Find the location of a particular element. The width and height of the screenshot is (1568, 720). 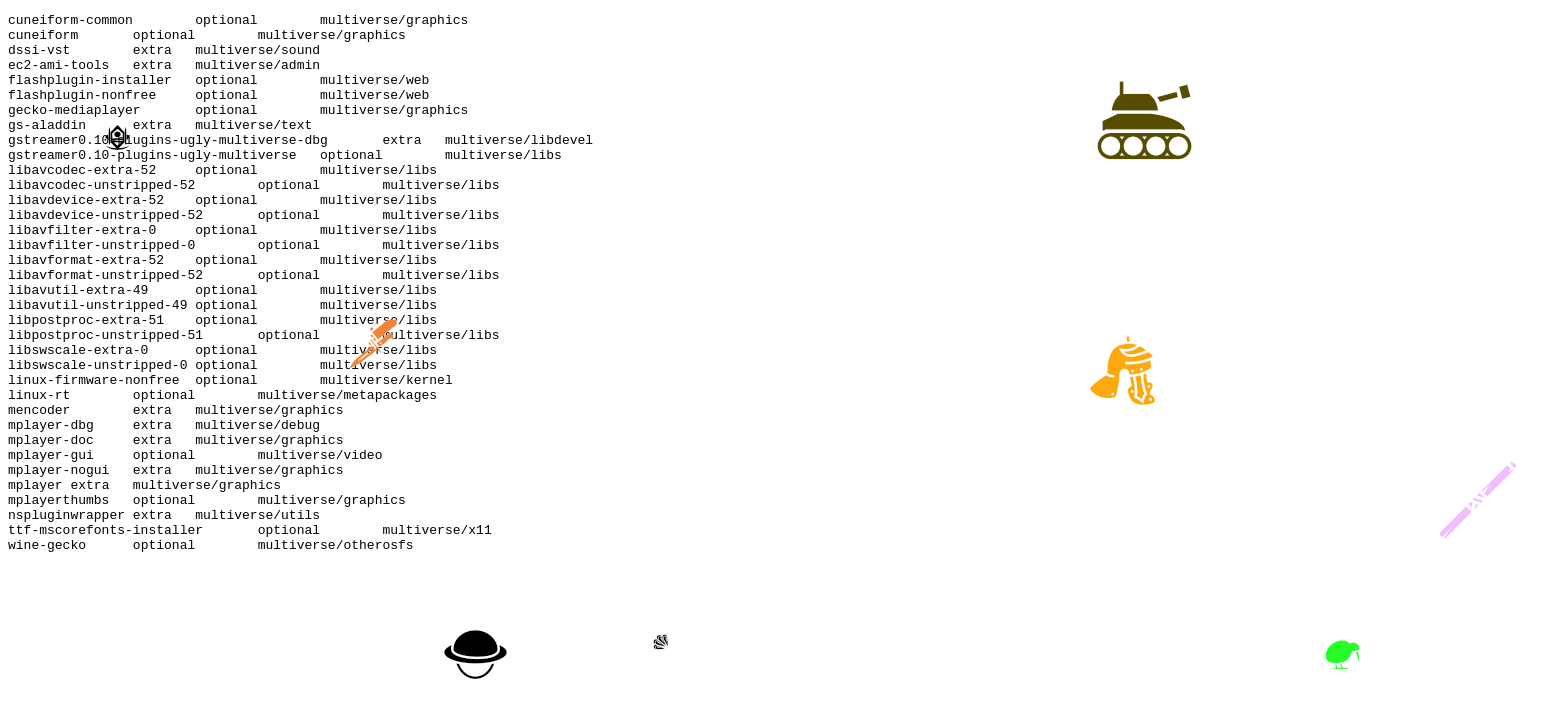

kiwi bird icon or mascot is located at coordinates (1342, 653).